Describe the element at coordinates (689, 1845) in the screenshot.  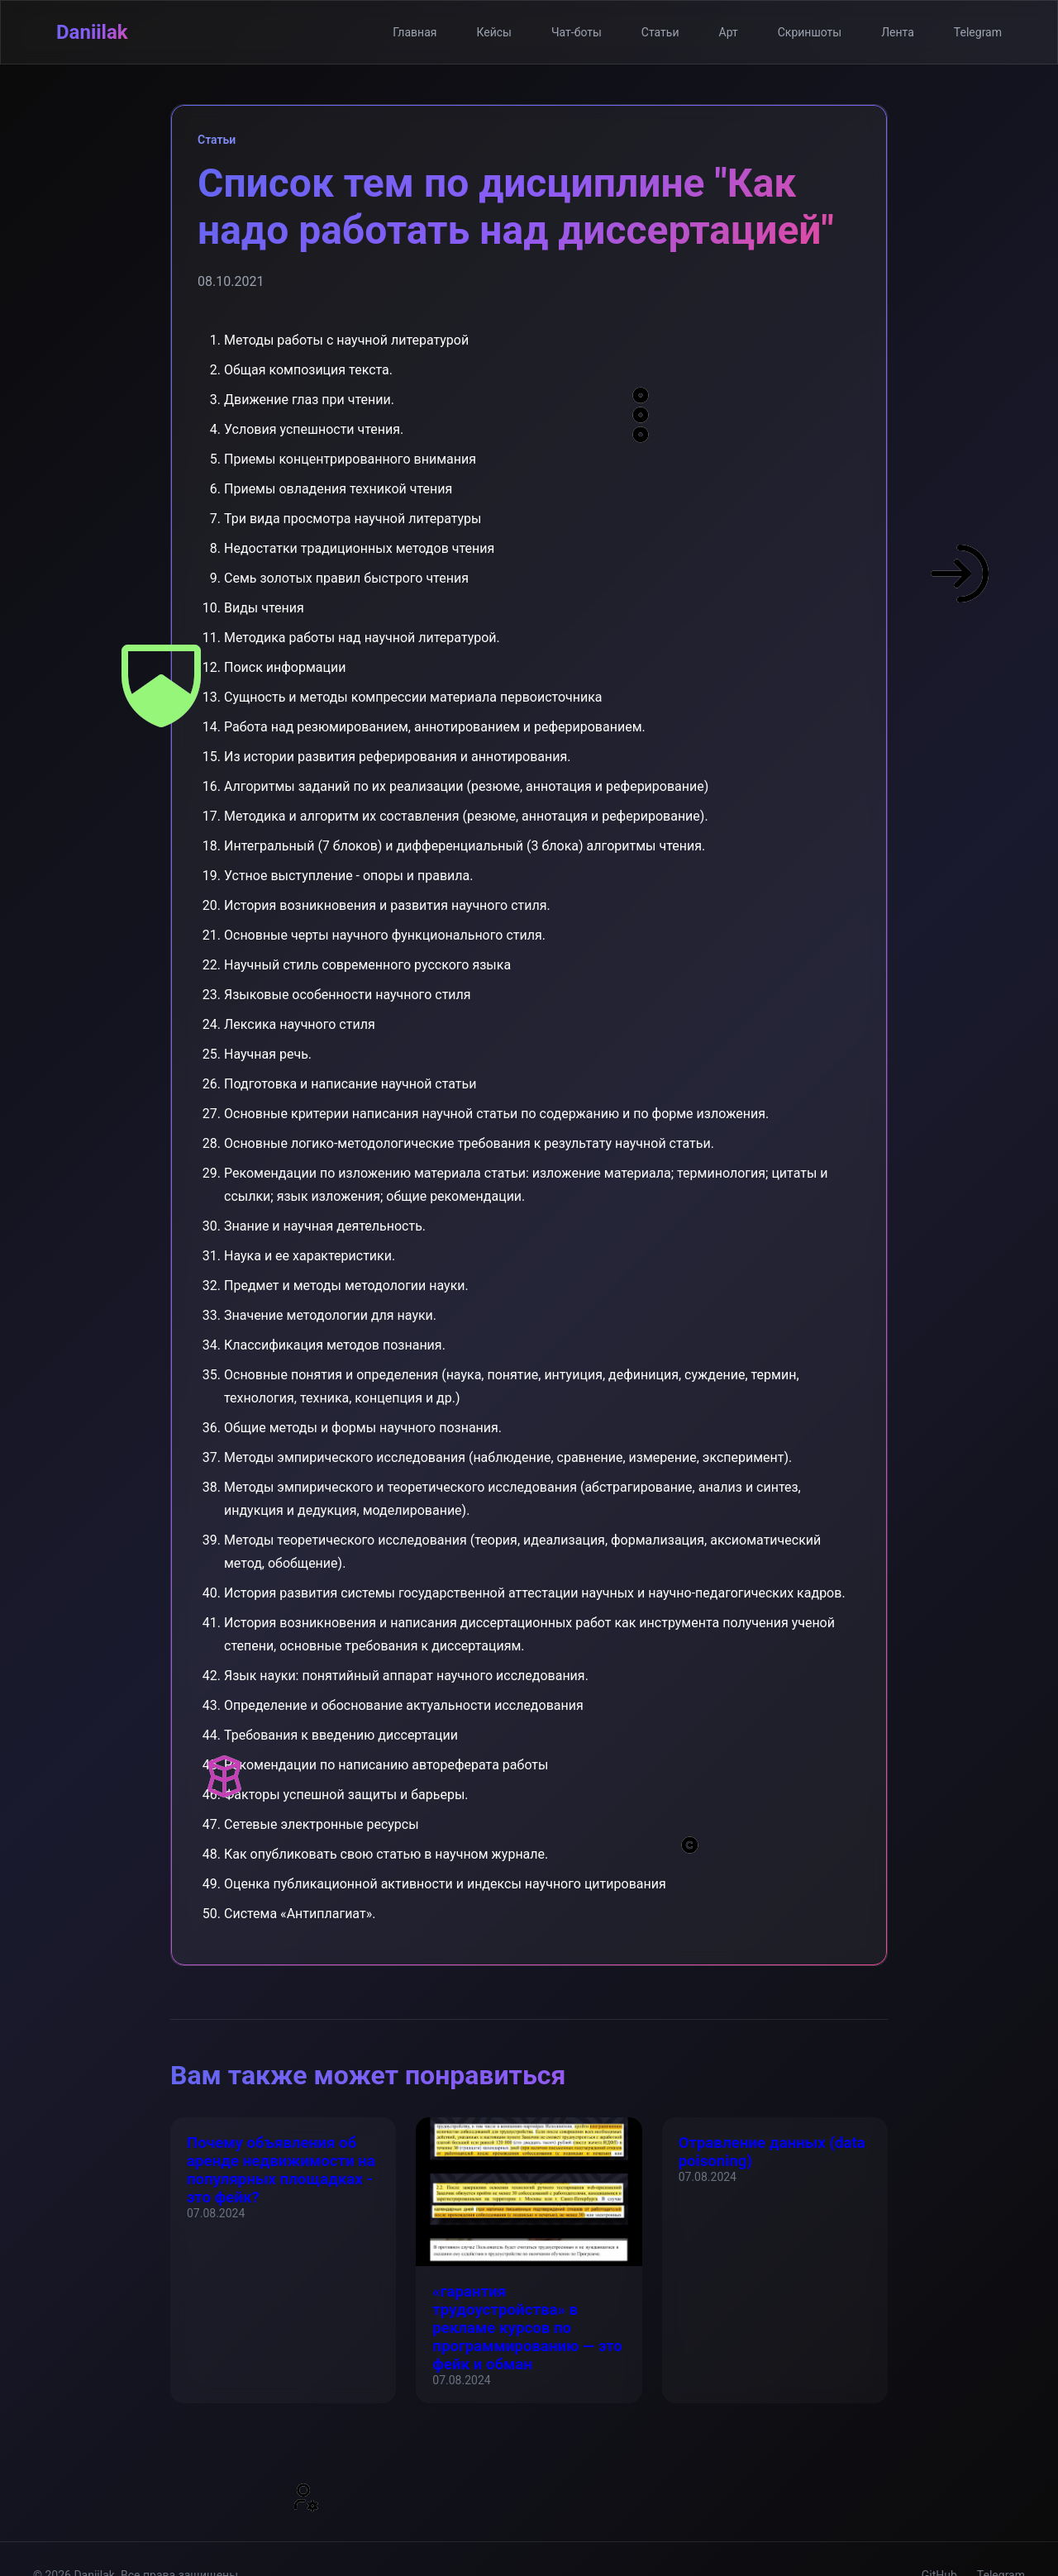
I see `indicates copyrighted content` at that location.